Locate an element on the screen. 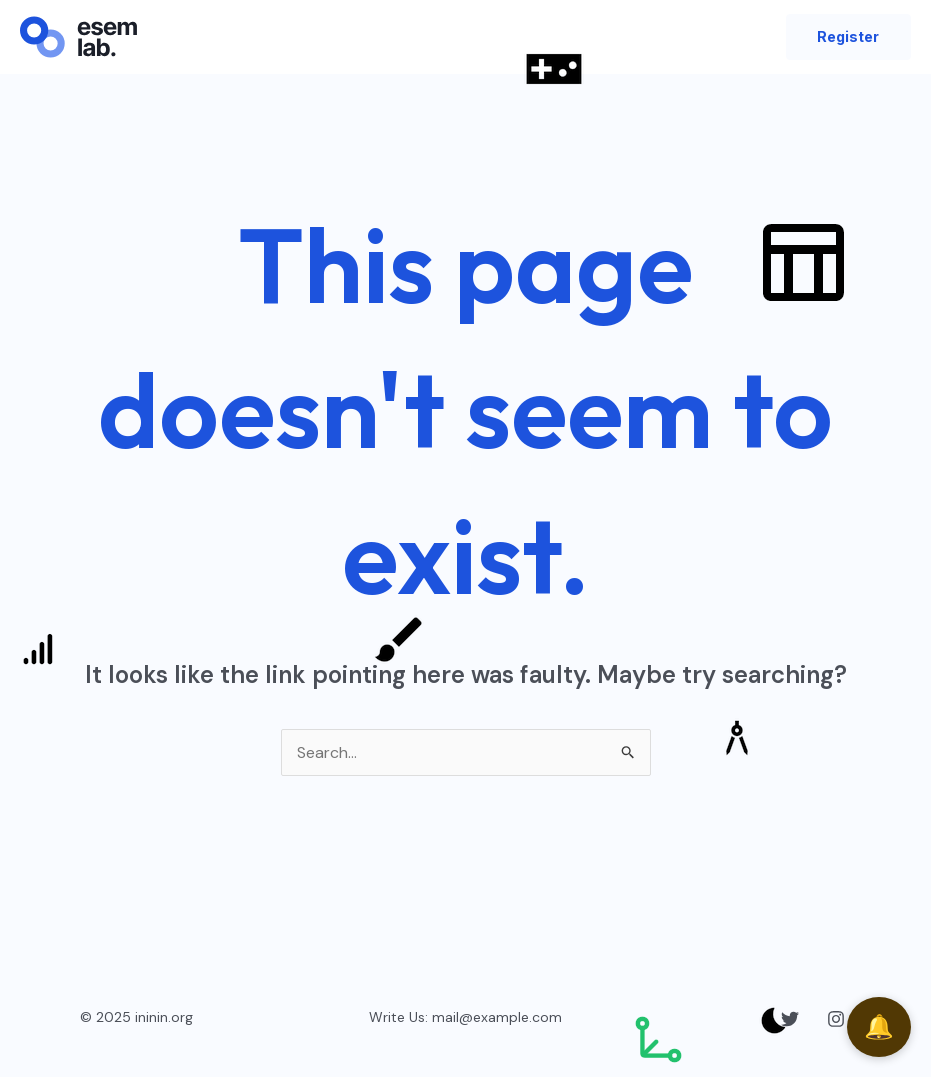 Image resolution: width=931 pixels, height=1077 pixels. indicates strong cellular network signal is located at coordinates (43, 647).